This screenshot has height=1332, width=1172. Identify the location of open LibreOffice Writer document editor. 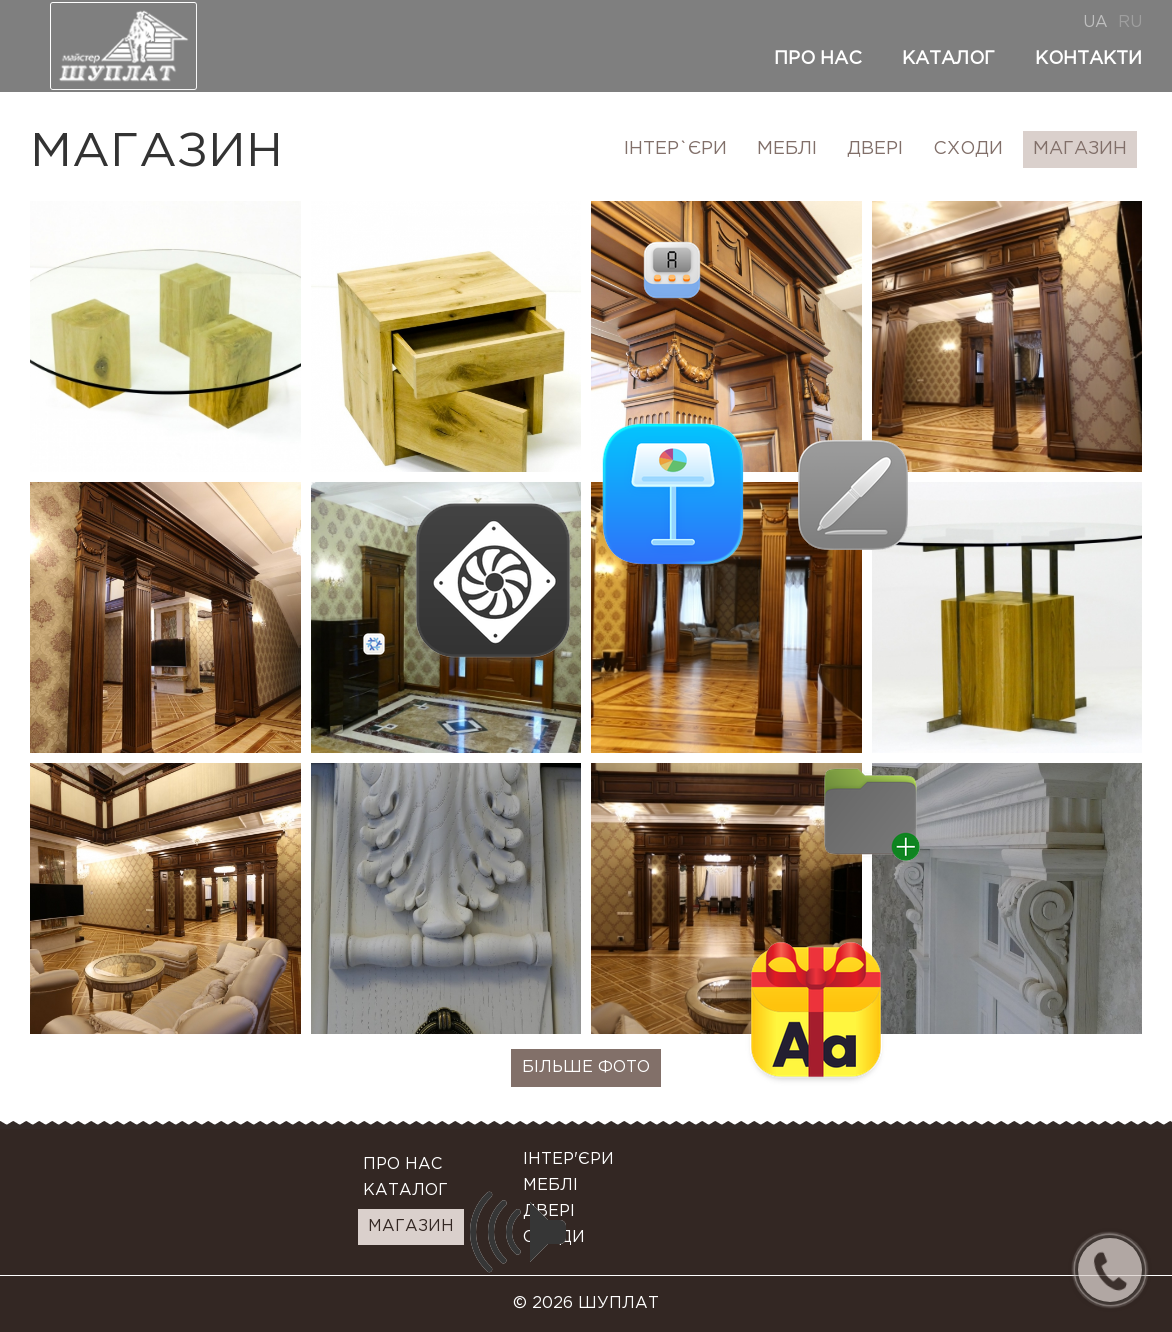
(673, 494).